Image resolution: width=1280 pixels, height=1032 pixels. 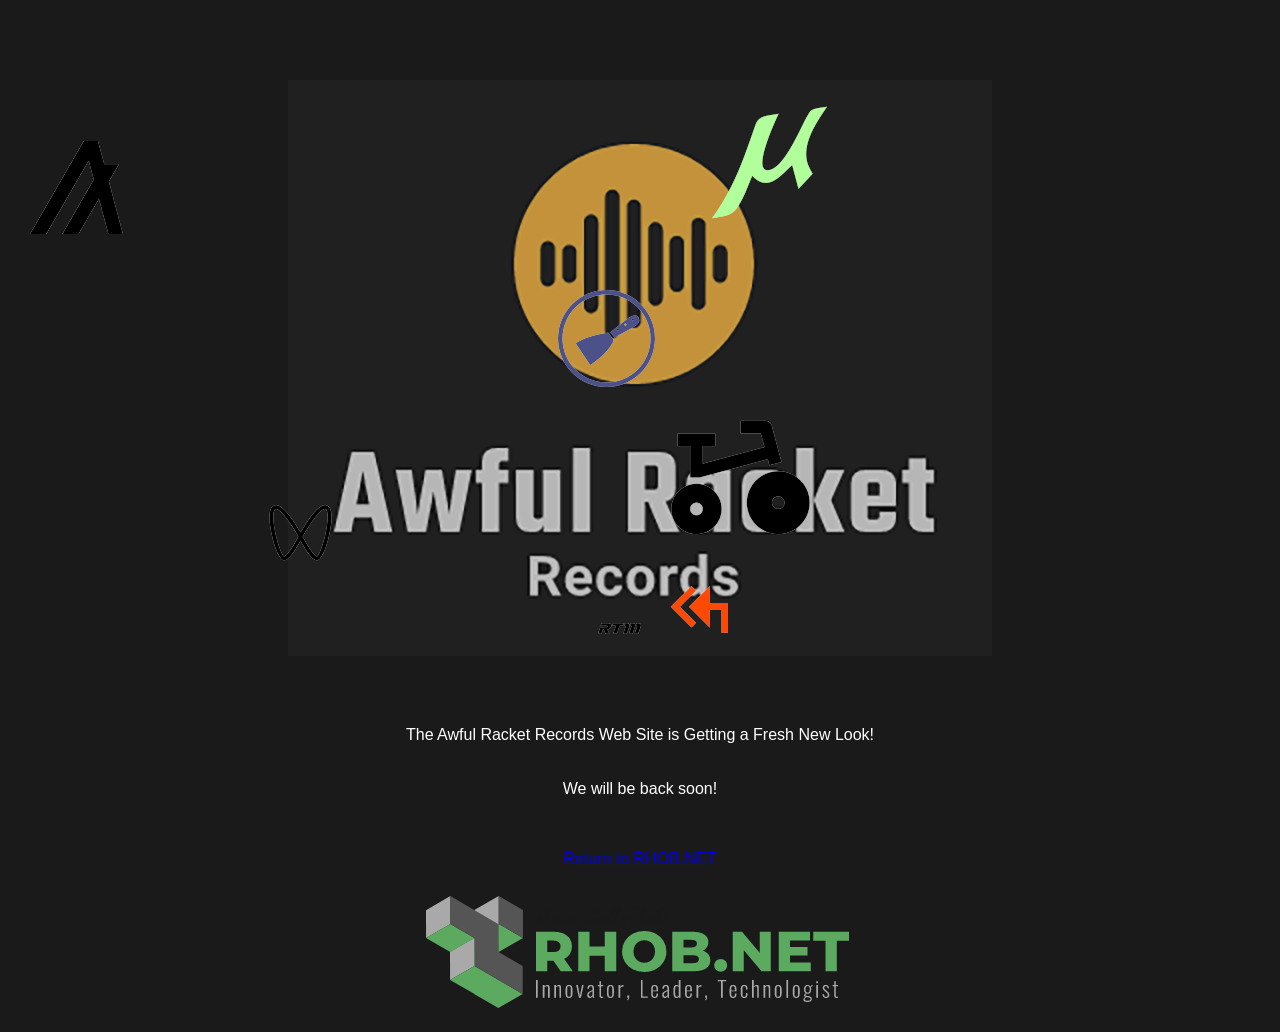 What do you see at coordinates (300, 532) in the screenshot?
I see `open wechat channels` at bounding box center [300, 532].